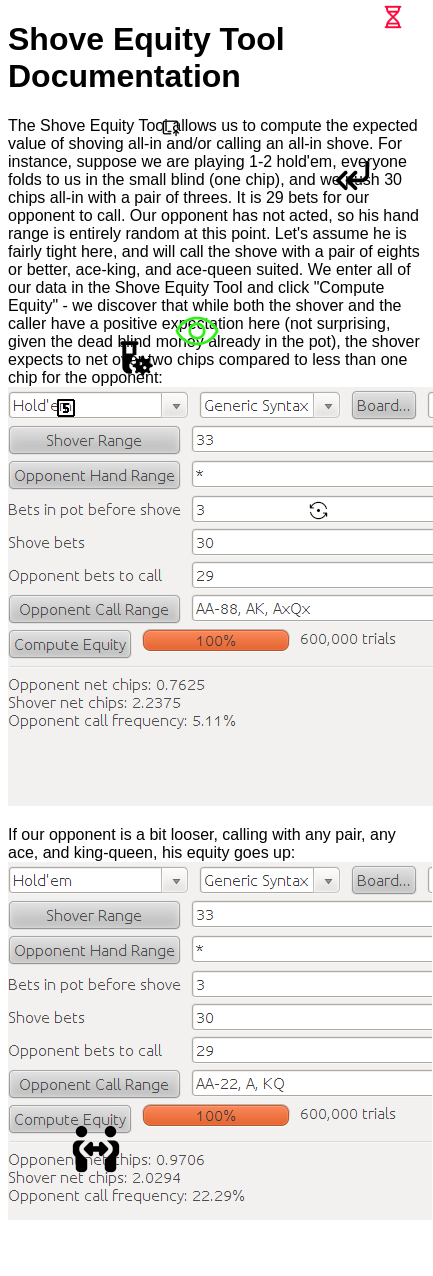 The image size is (433, 1276). What do you see at coordinates (393, 17) in the screenshot?
I see `indicates a process is in progress` at bounding box center [393, 17].